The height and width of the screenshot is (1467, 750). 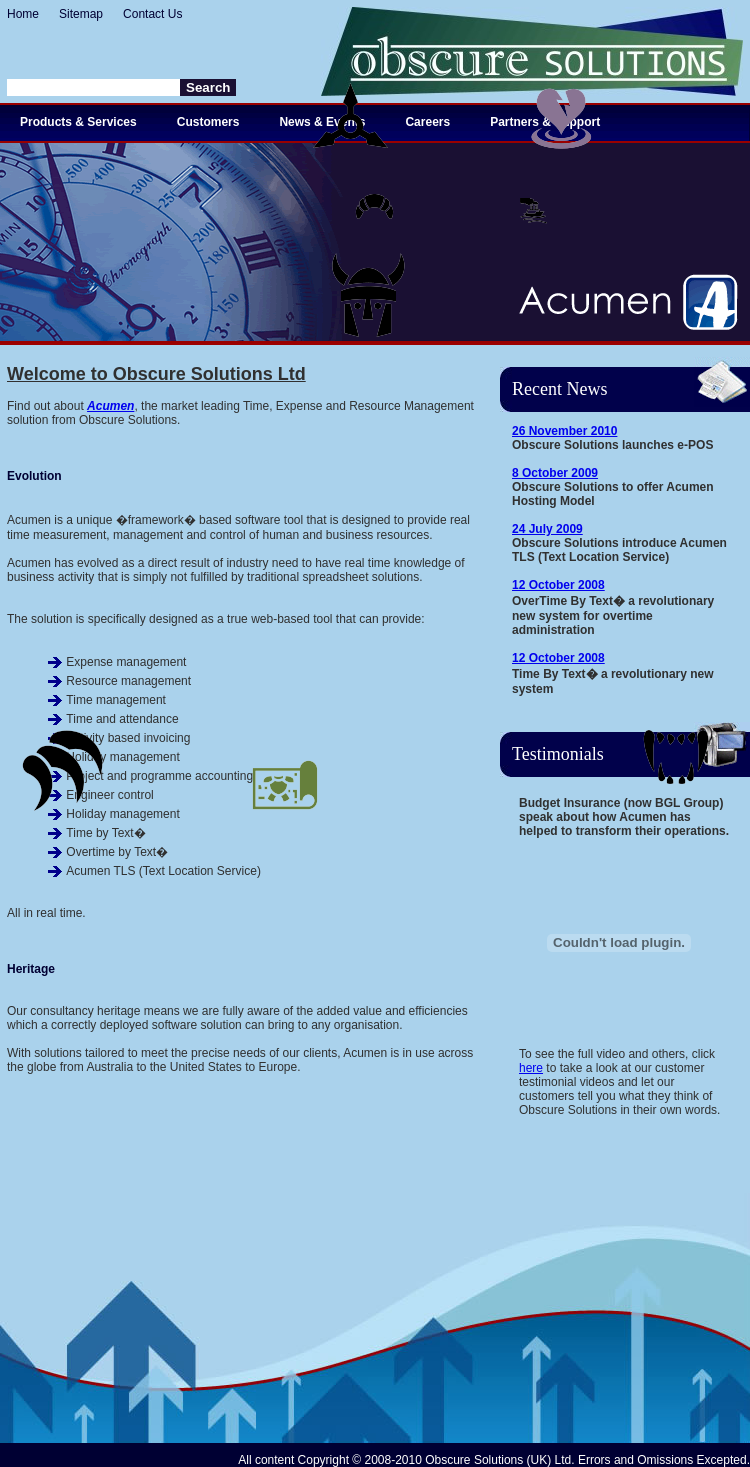 I want to click on view armor crafting blueprint, so click(x=285, y=785).